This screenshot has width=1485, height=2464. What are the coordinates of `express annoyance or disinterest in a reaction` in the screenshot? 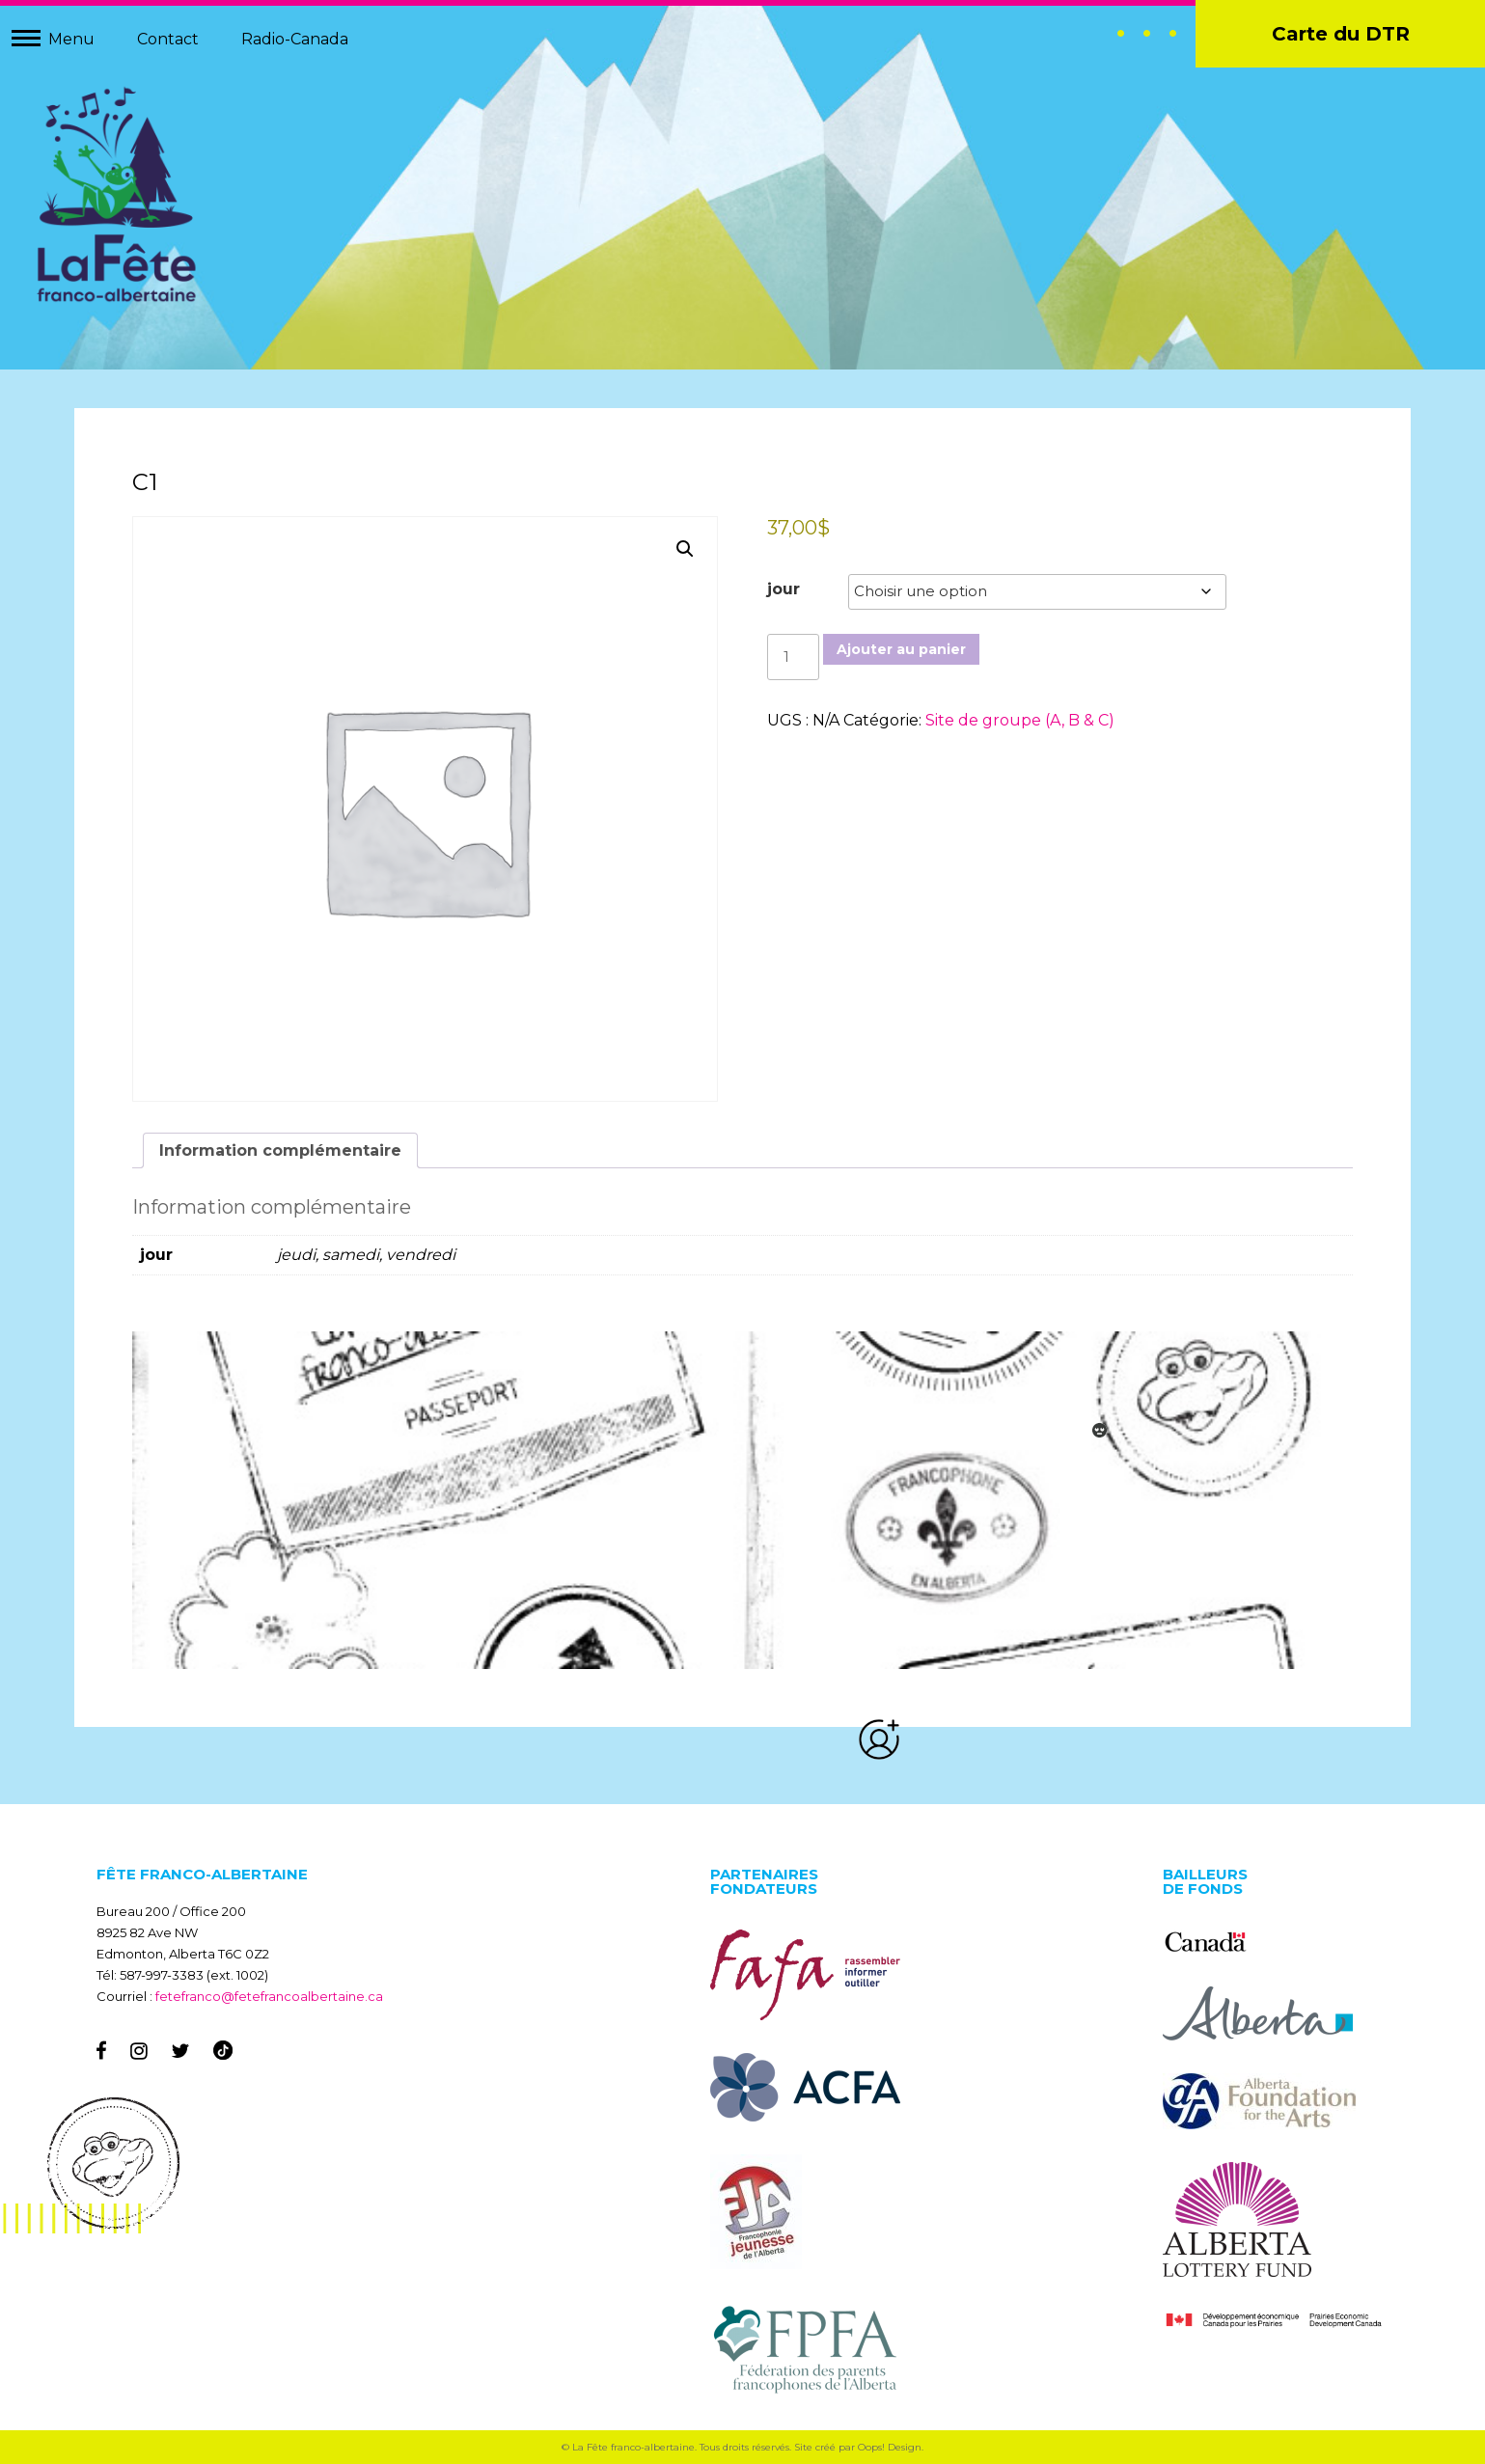 It's located at (1099, 1430).